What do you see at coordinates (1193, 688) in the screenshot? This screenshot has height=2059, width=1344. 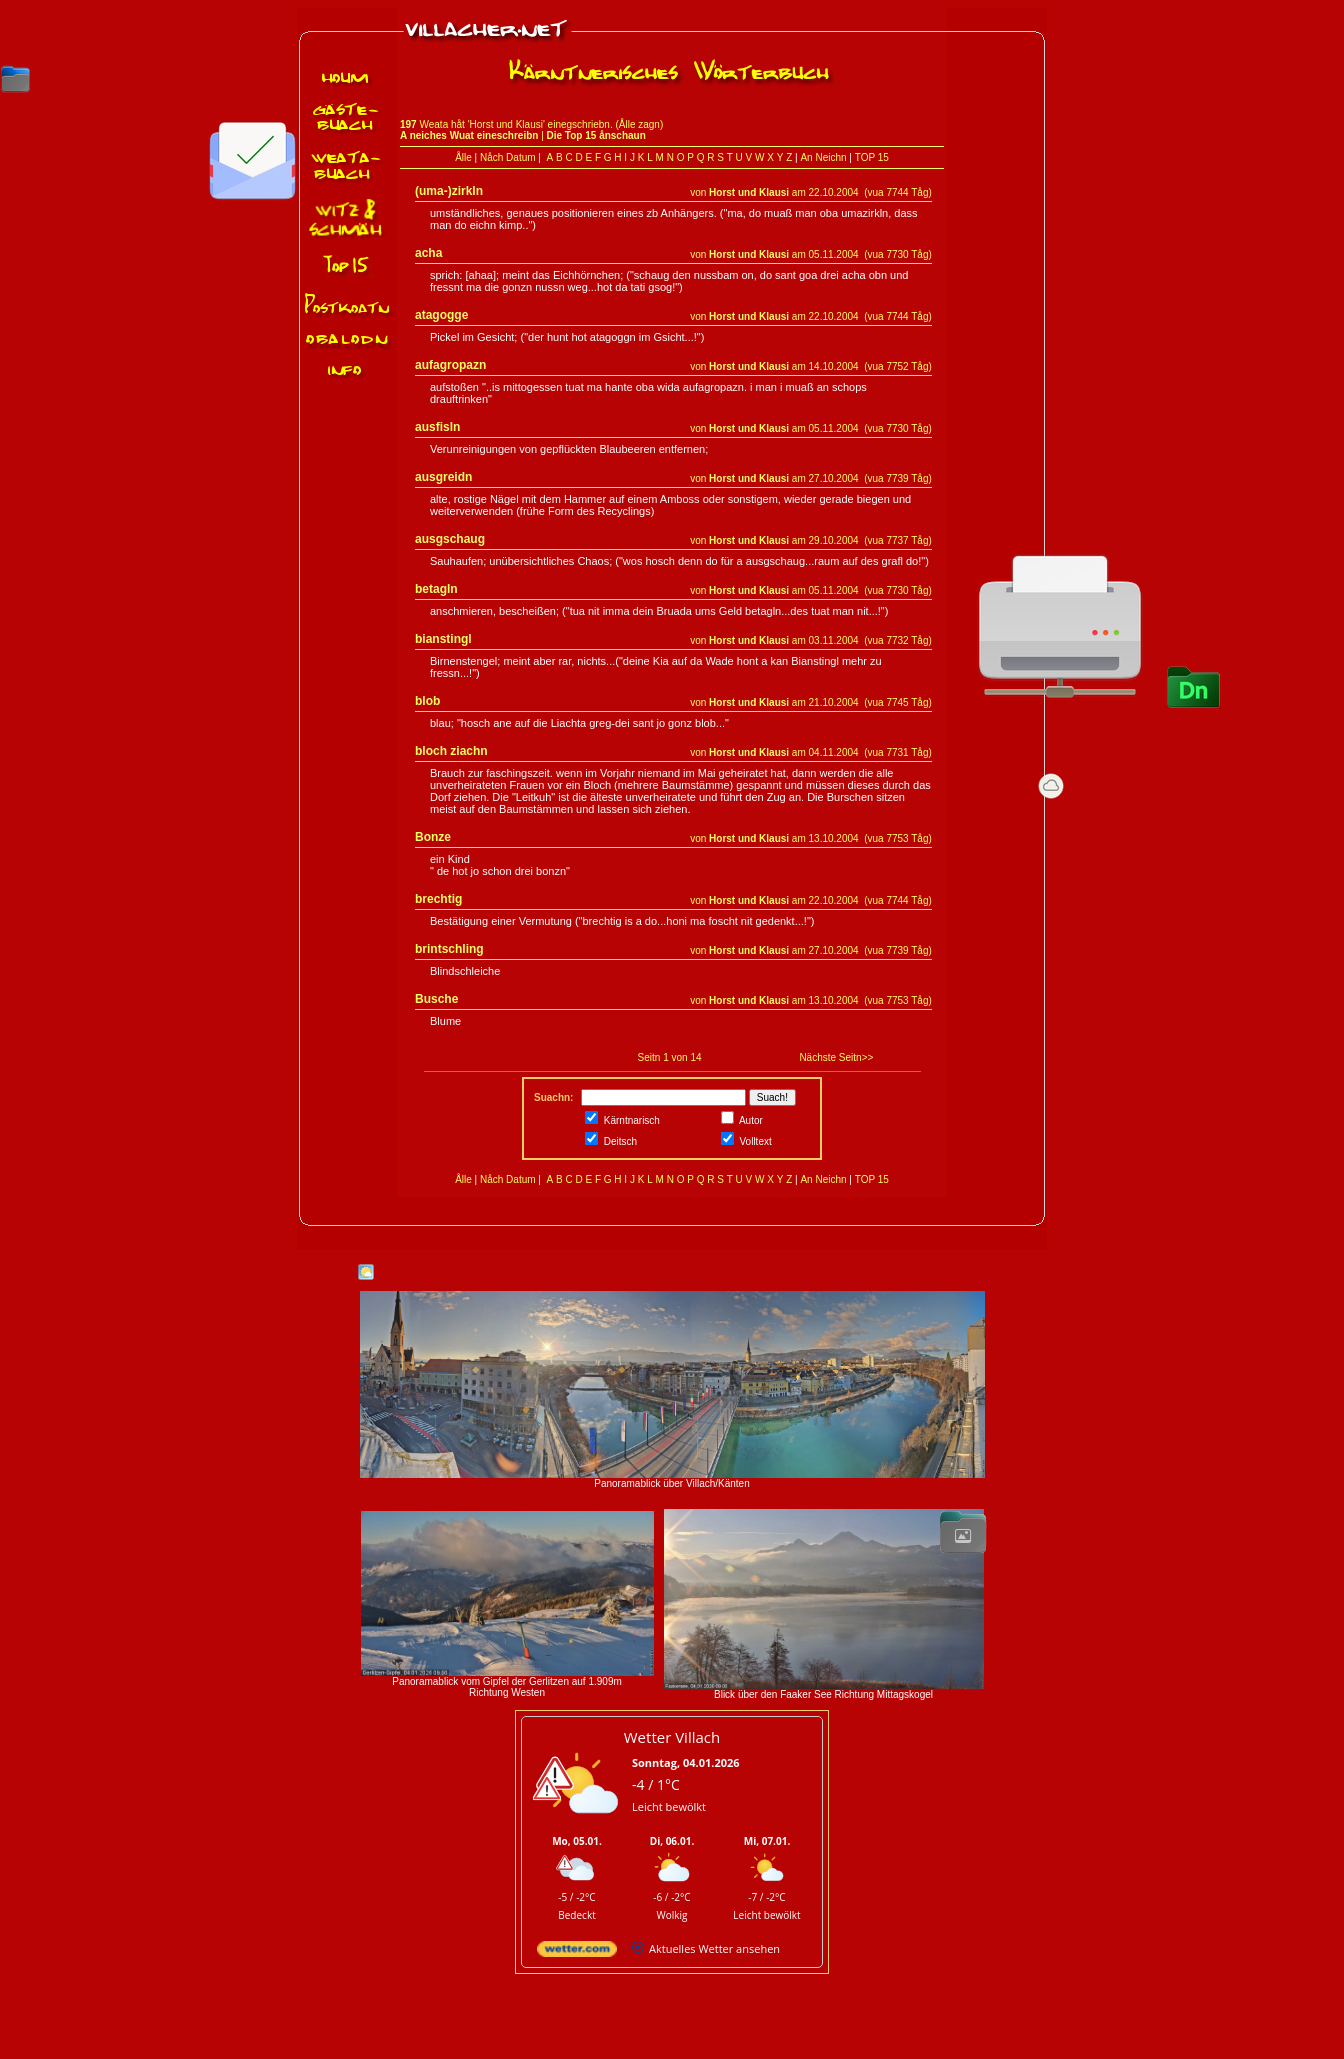 I see `open folder containing Adobe Dimension project files` at bounding box center [1193, 688].